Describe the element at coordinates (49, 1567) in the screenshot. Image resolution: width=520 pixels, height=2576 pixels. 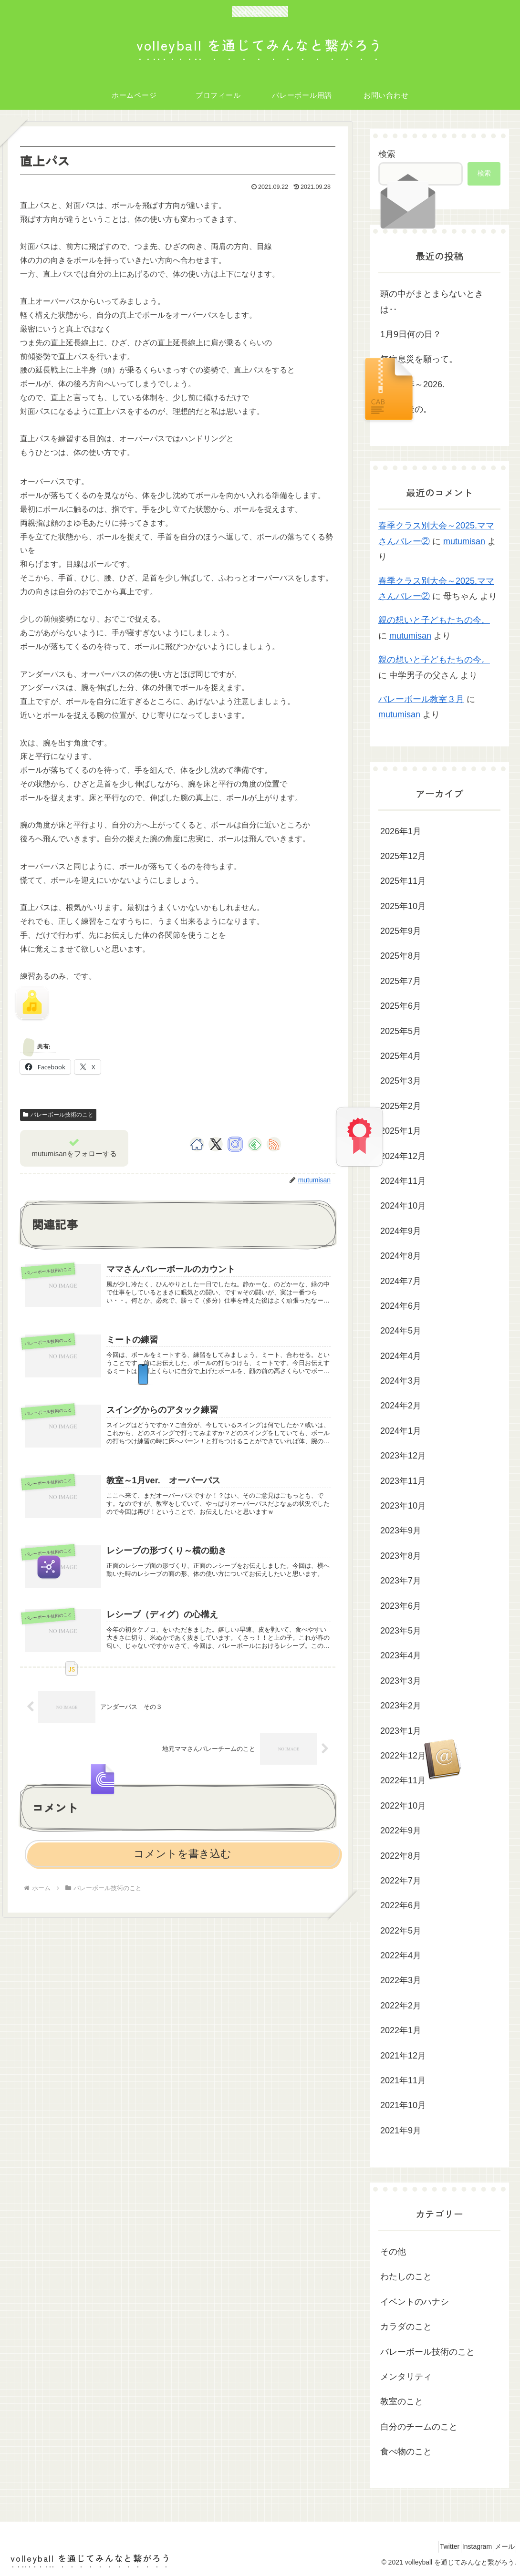
I see `open warpinator to share files between devices on the same network` at that location.